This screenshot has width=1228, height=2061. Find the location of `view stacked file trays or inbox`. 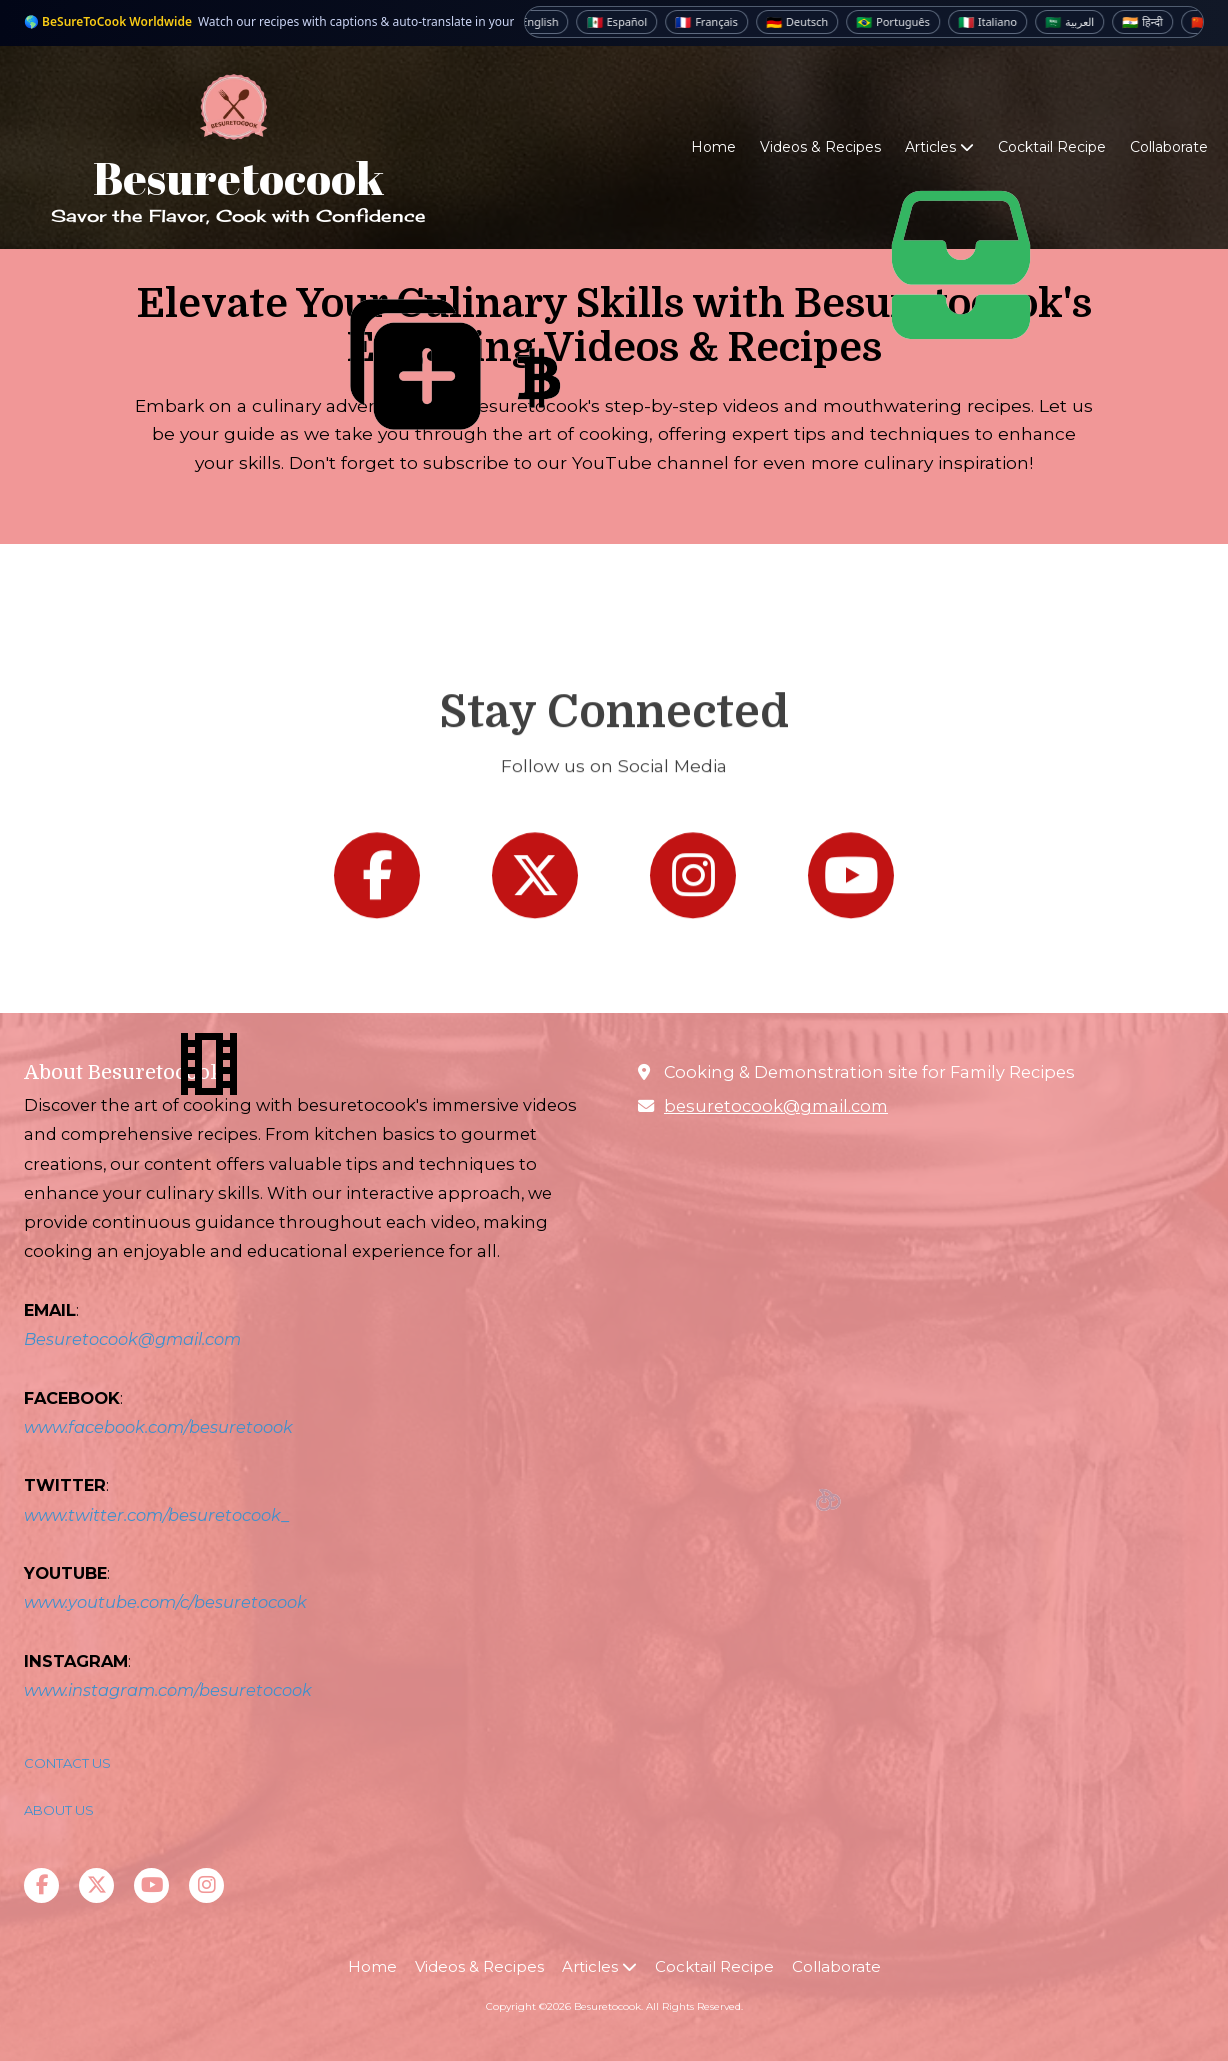

view stacked file trays or inbox is located at coordinates (961, 265).